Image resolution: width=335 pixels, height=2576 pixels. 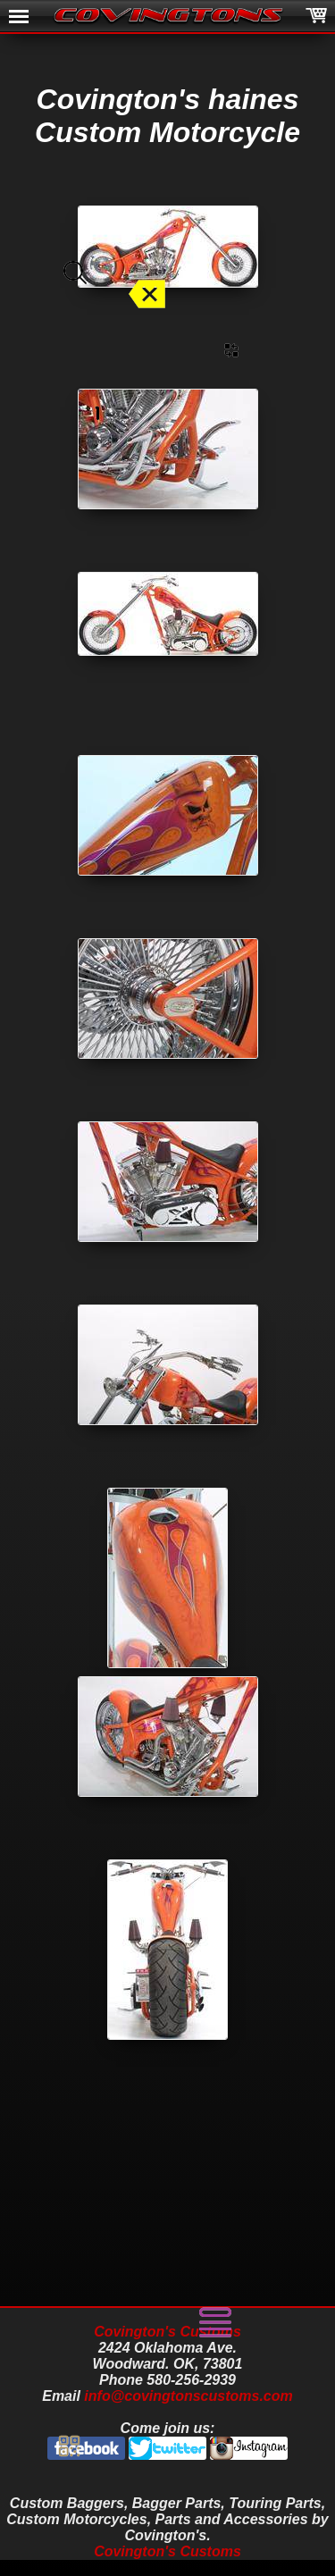 What do you see at coordinates (231, 350) in the screenshot?
I see `replace or swap selected items` at bounding box center [231, 350].